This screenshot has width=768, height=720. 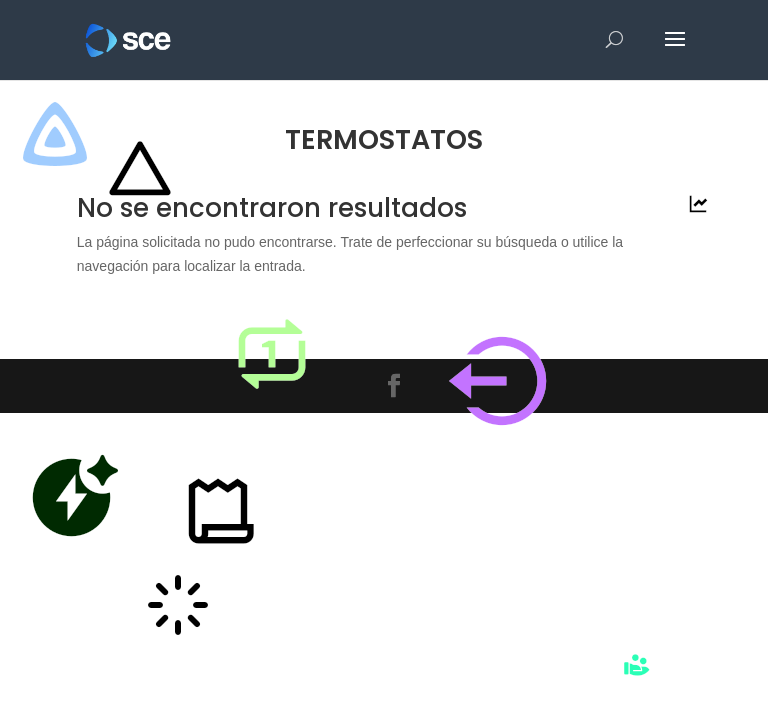 What do you see at coordinates (698, 204) in the screenshot?
I see `view analytics and performance trends` at bounding box center [698, 204].